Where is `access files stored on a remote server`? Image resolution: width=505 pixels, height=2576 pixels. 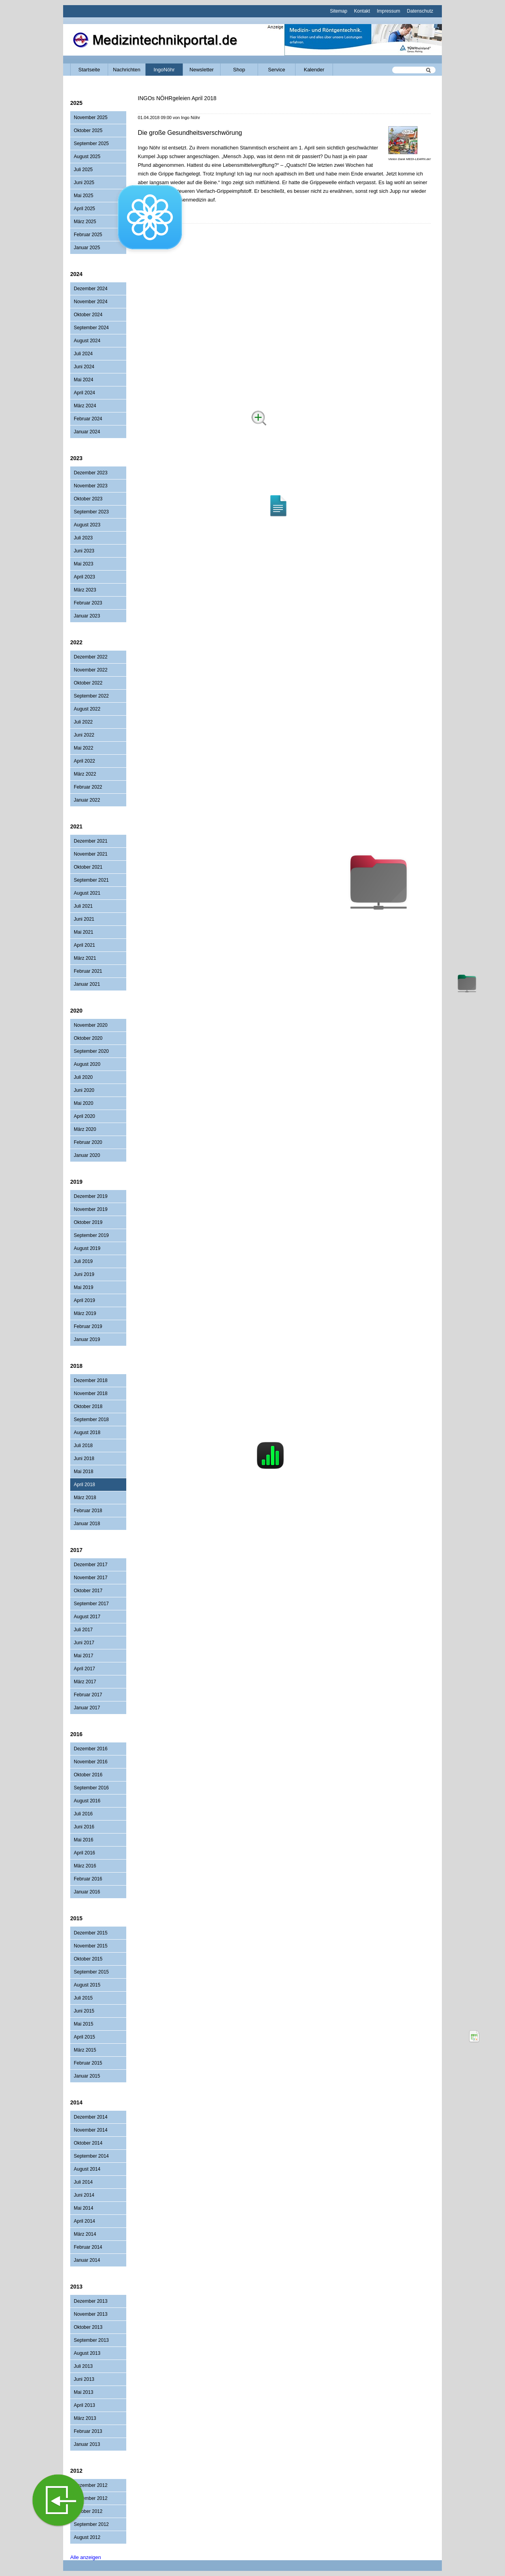 access files stored on a remote server is located at coordinates (467, 983).